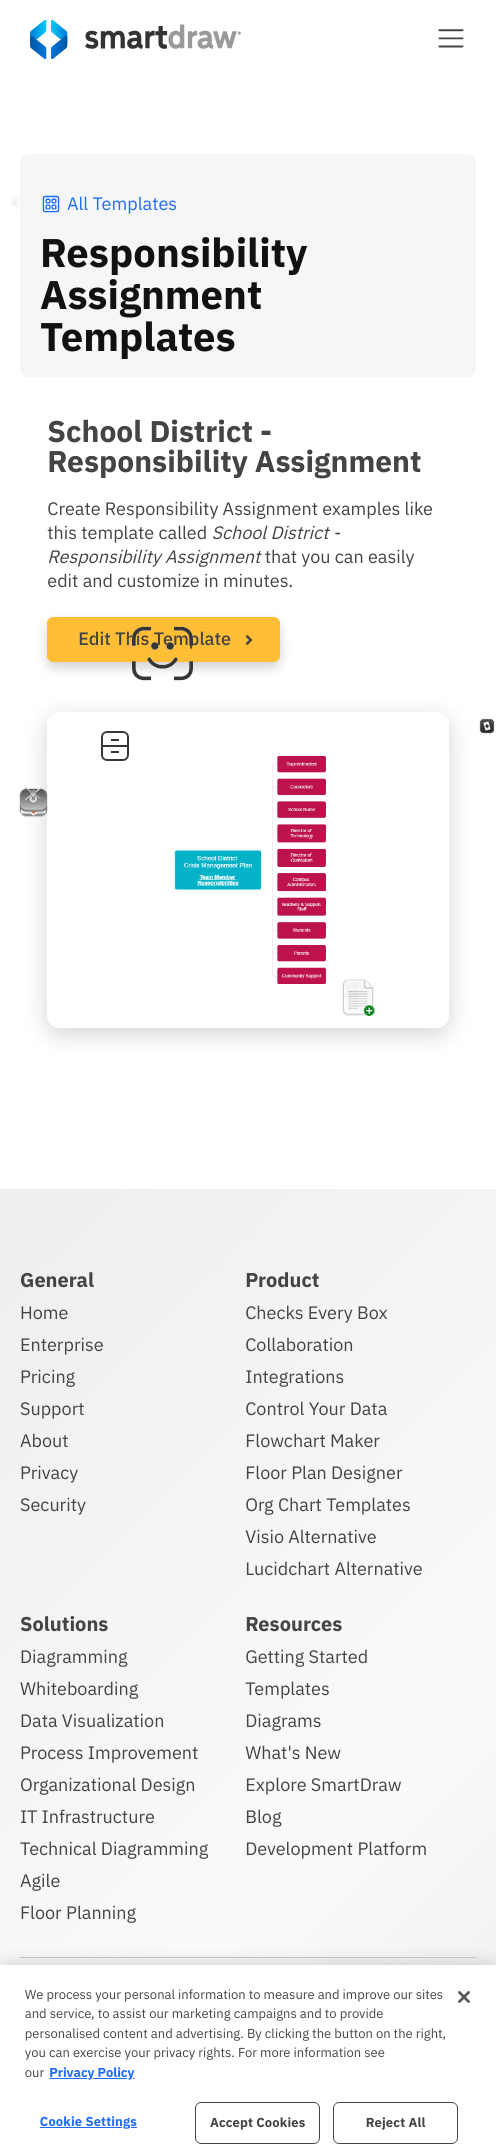  I want to click on indicates battery is at 20% charge, so click(25, 202).